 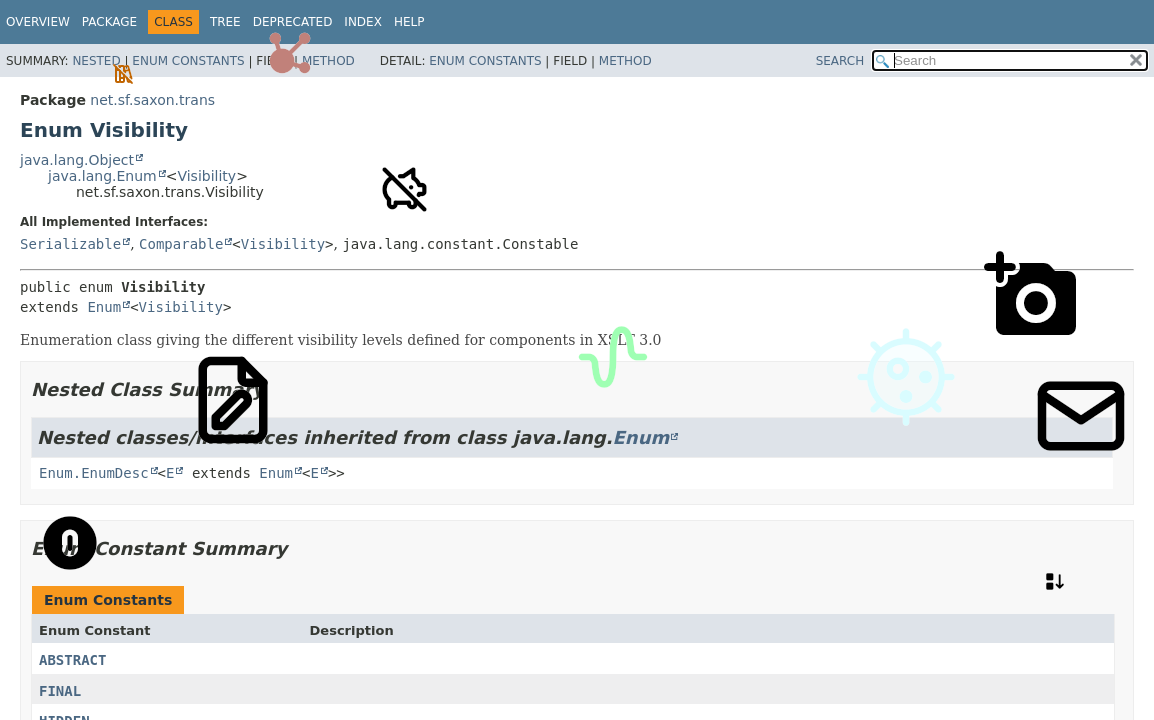 What do you see at coordinates (123, 74) in the screenshot?
I see `library or reading feature unavailable` at bounding box center [123, 74].